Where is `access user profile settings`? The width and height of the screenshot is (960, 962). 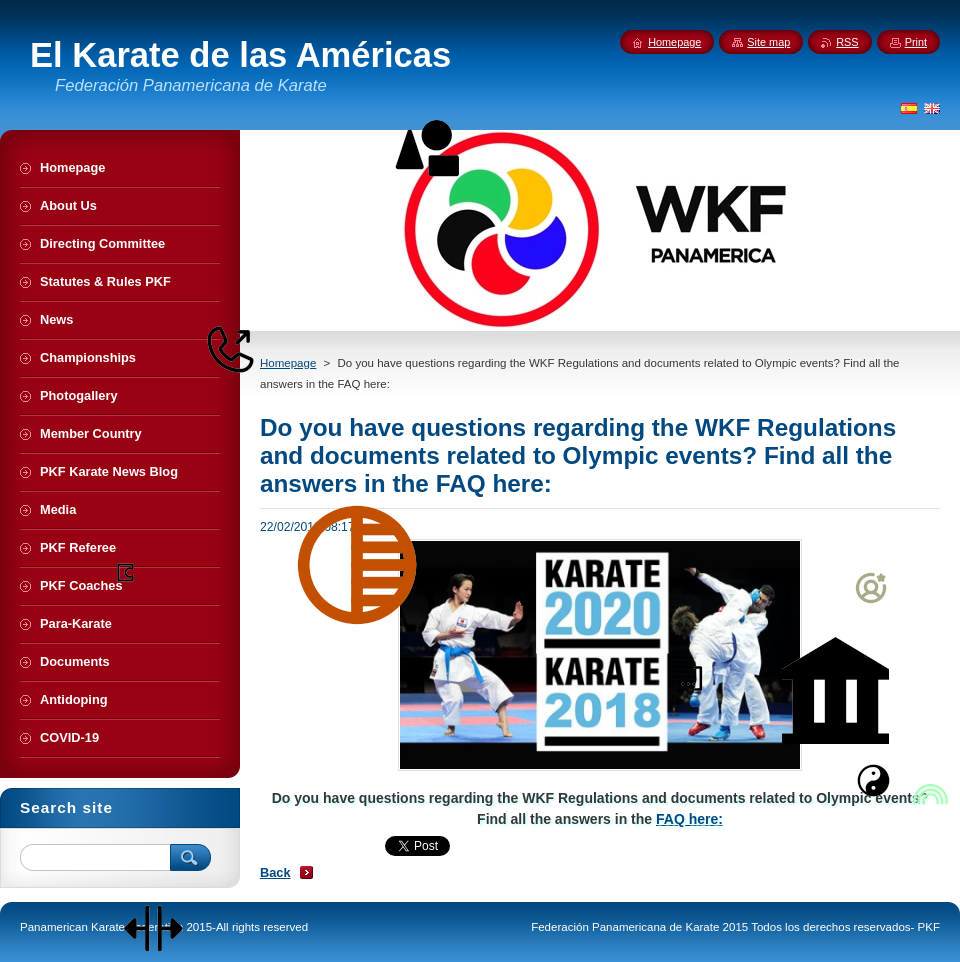 access user profile settings is located at coordinates (871, 588).